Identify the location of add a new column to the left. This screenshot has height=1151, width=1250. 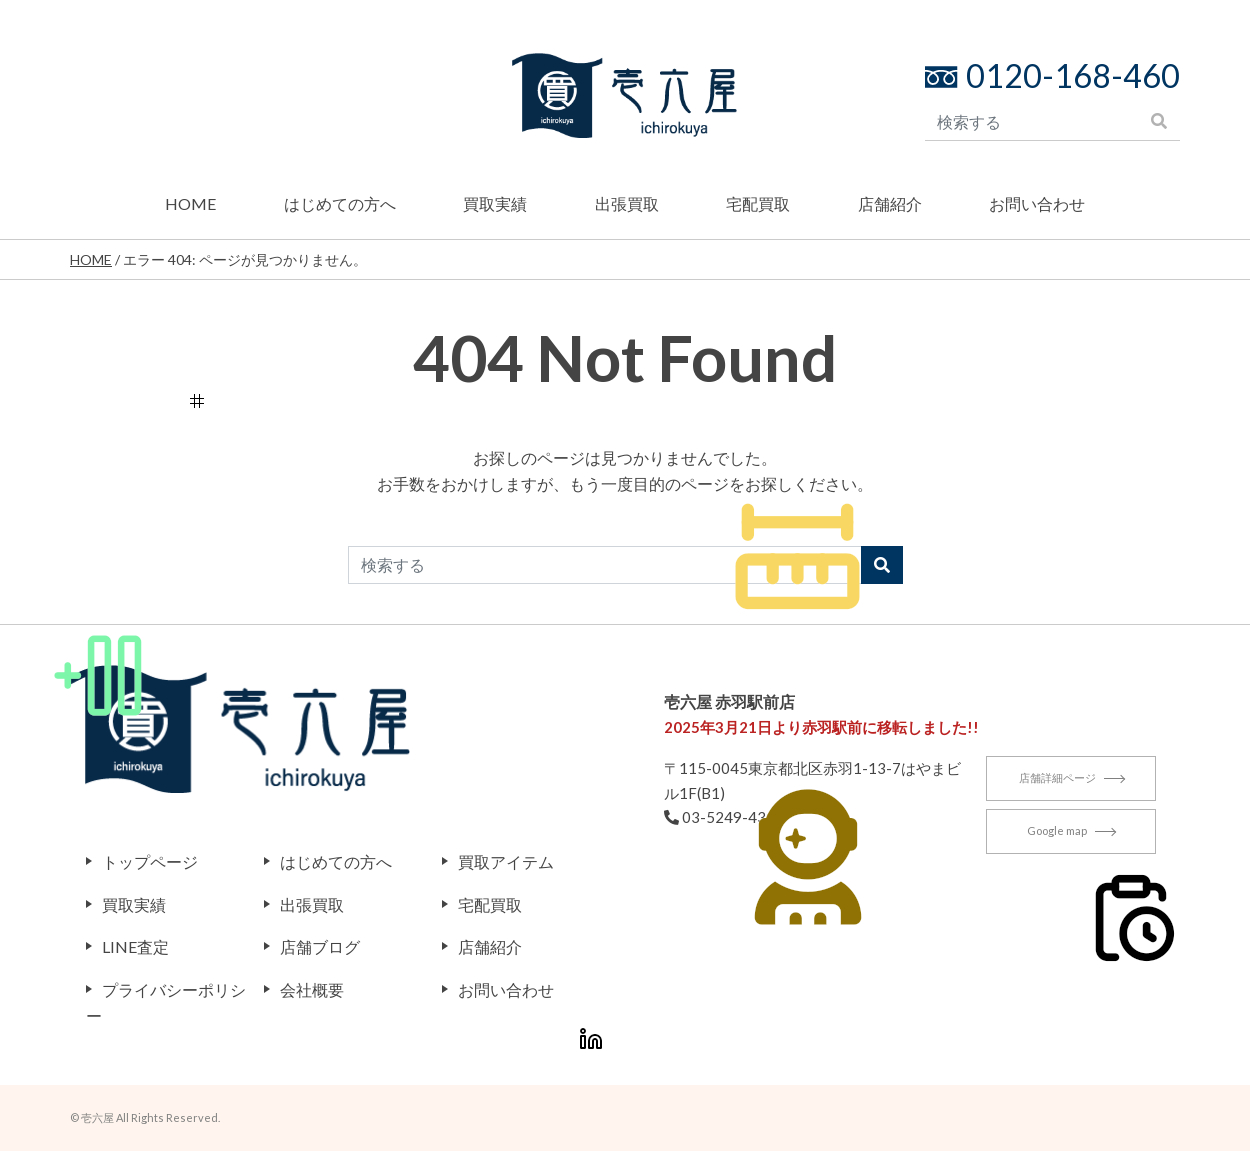
(104, 675).